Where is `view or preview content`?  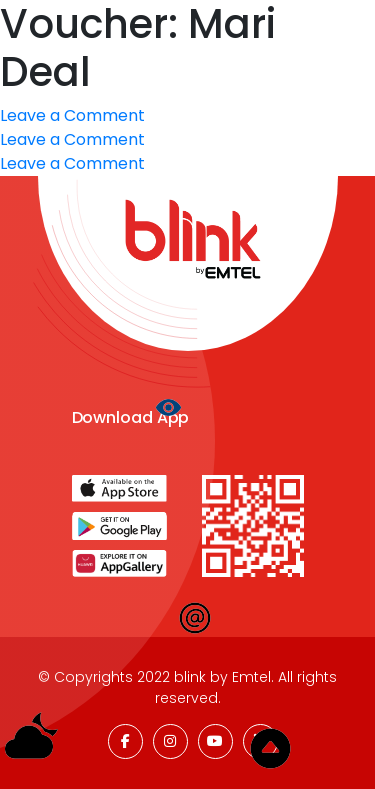 view or preview content is located at coordinates (168, 407).